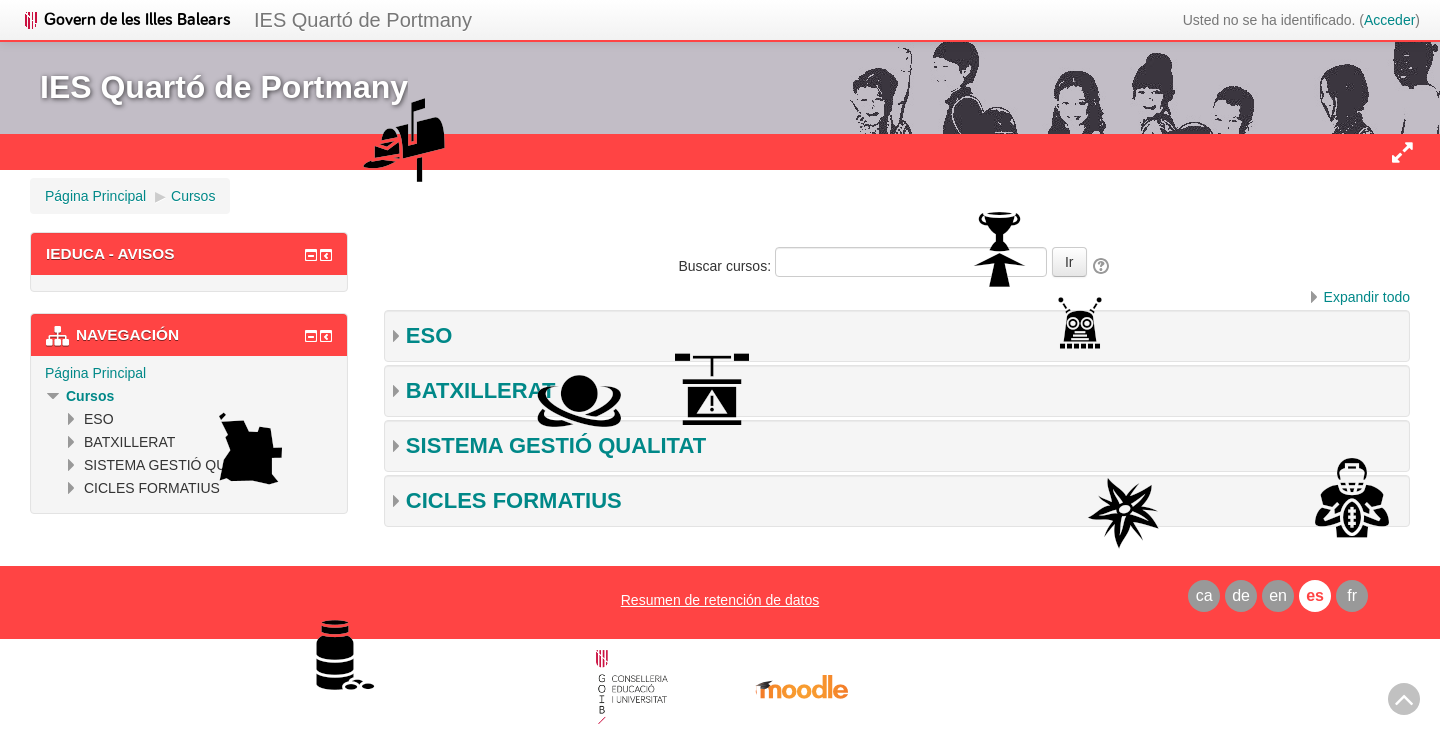 Image resolution: width=1440 pixels, height=735 pixels. What do you see at coordinates (999, 249) in the screenshot?
I see `view achievement goals` at bounding box center [999, 249].